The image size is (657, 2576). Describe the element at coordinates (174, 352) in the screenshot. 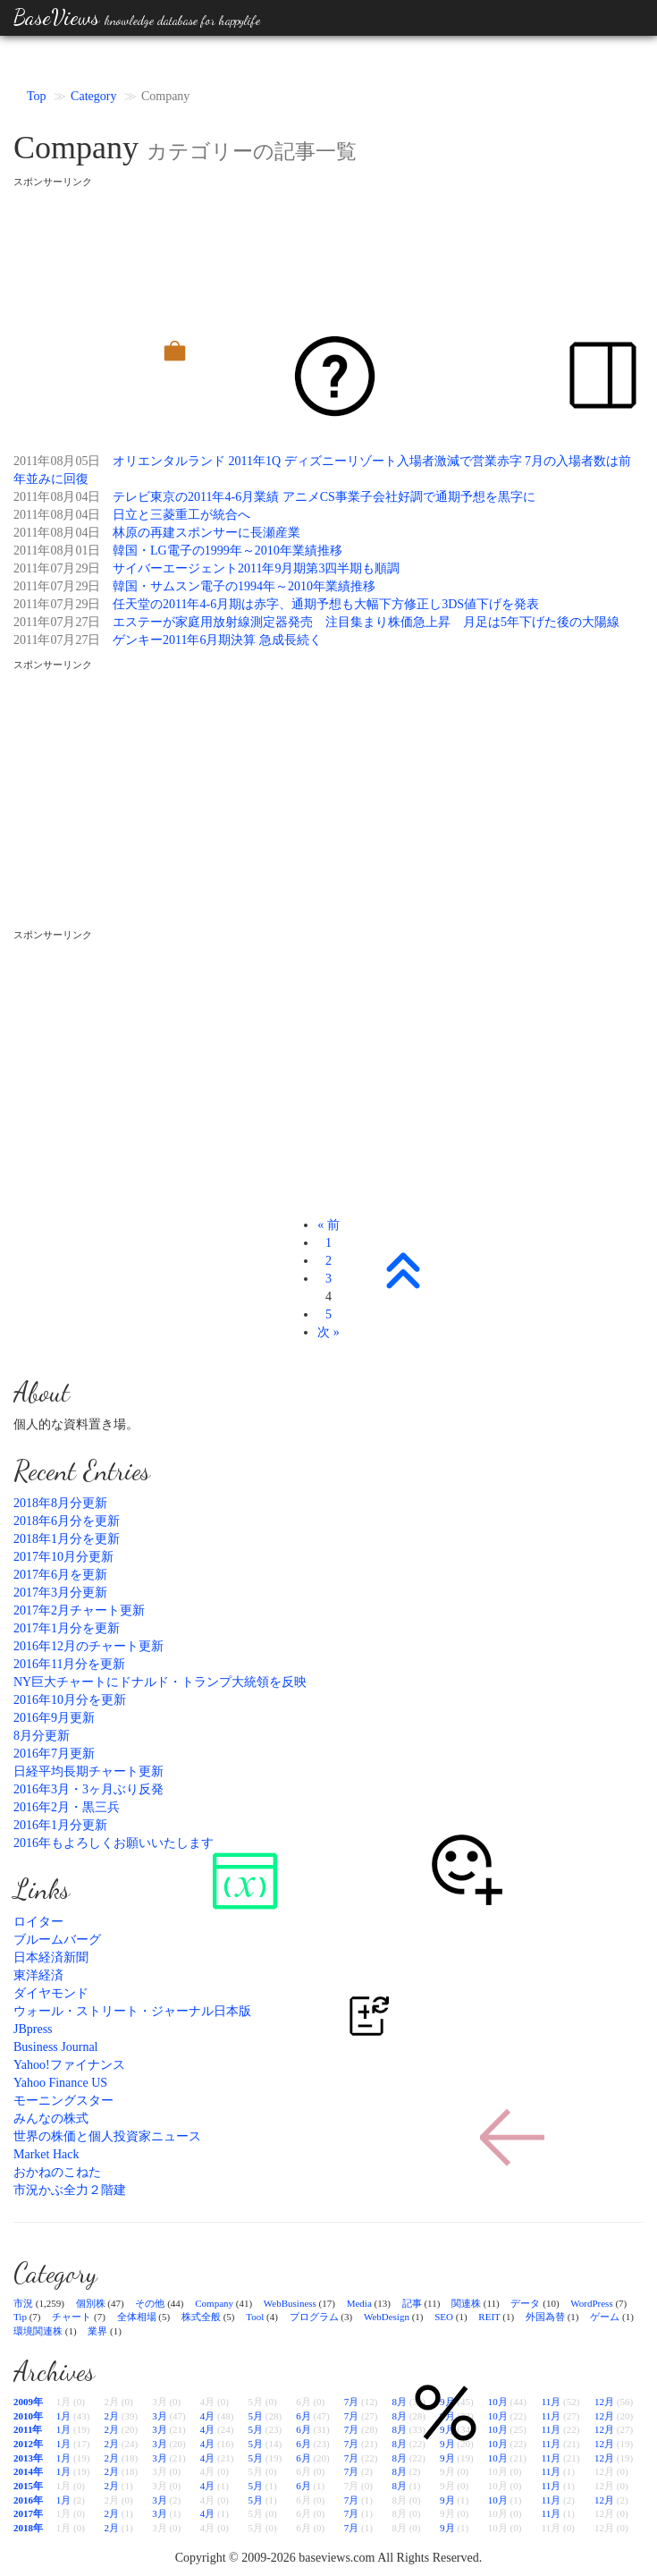

I see `view your shopping bag` at that location.